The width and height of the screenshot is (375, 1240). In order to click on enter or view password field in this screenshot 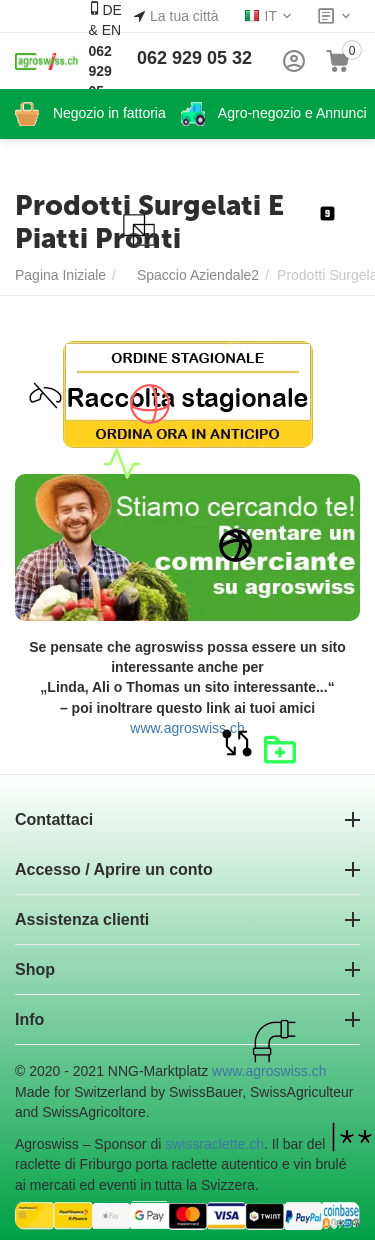, I will do `click(350, 1137)`.